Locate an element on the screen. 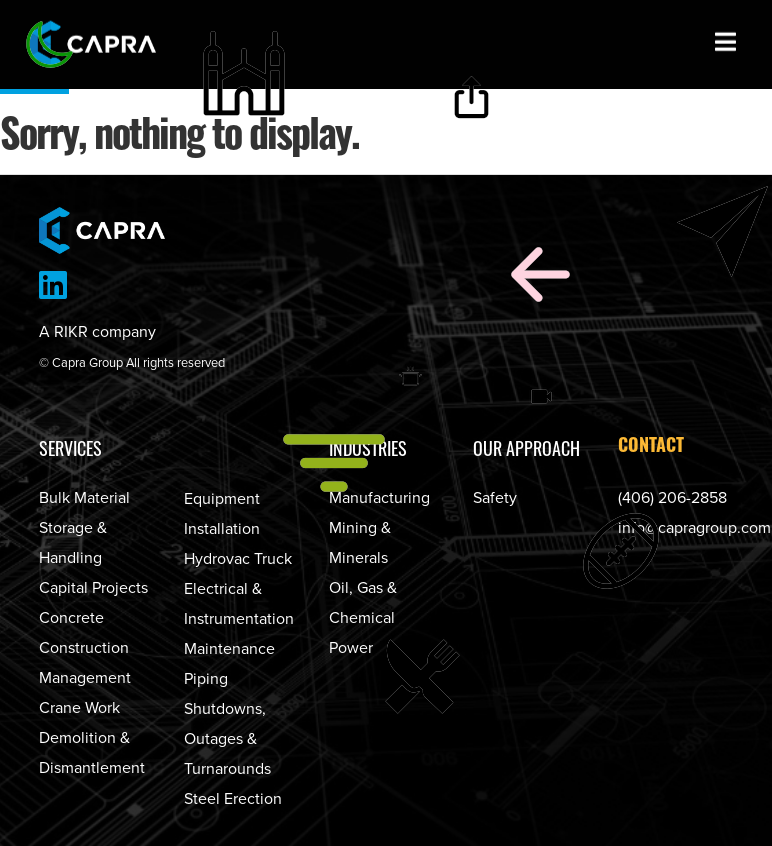  find nearby synagogues is located at coordinates (244, 75).